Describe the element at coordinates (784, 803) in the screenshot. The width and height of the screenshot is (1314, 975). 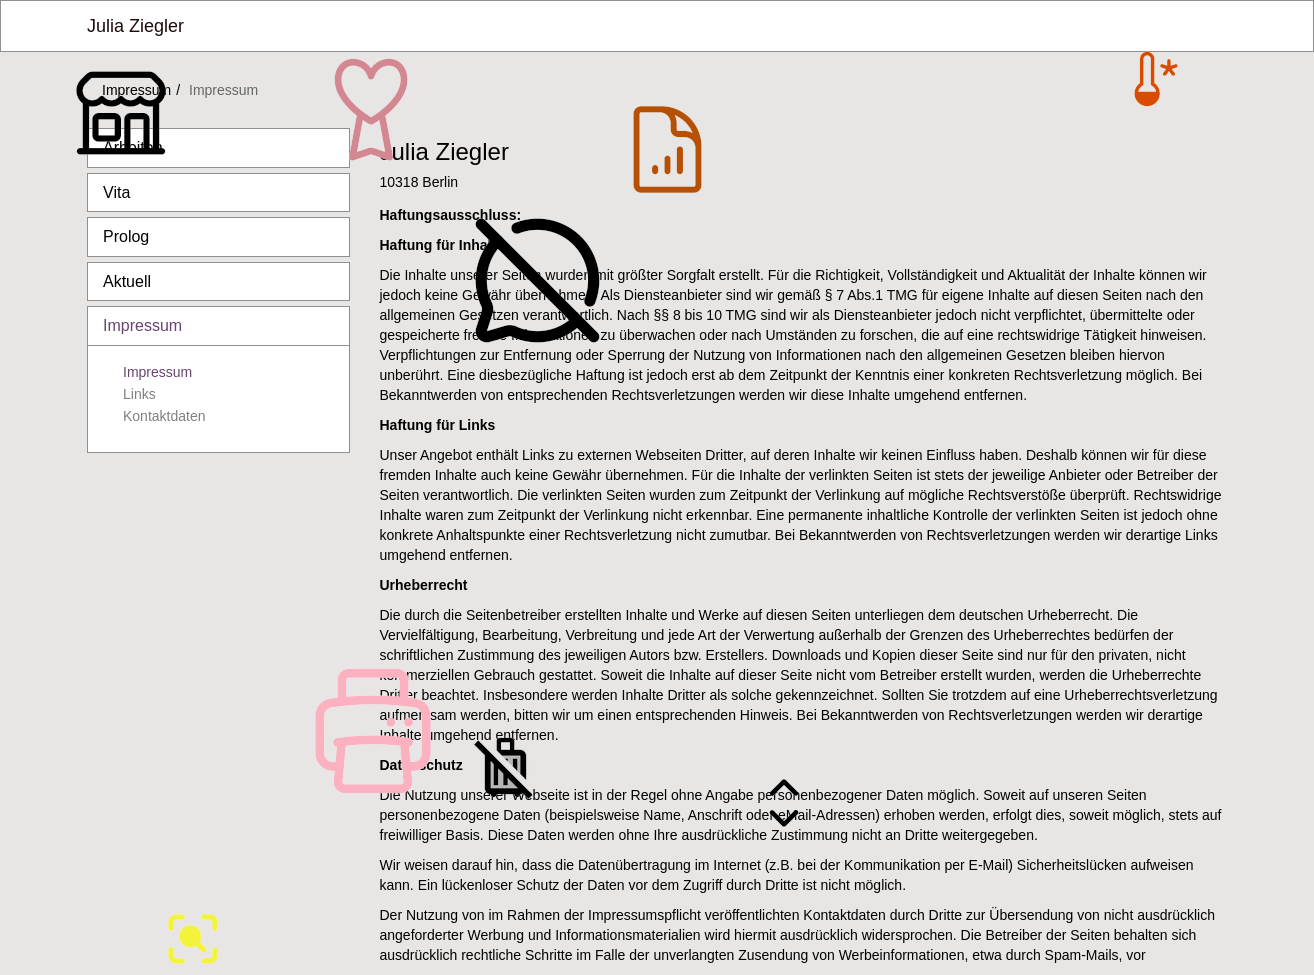
I see `expand or collapse a dropdown menu` at that location.